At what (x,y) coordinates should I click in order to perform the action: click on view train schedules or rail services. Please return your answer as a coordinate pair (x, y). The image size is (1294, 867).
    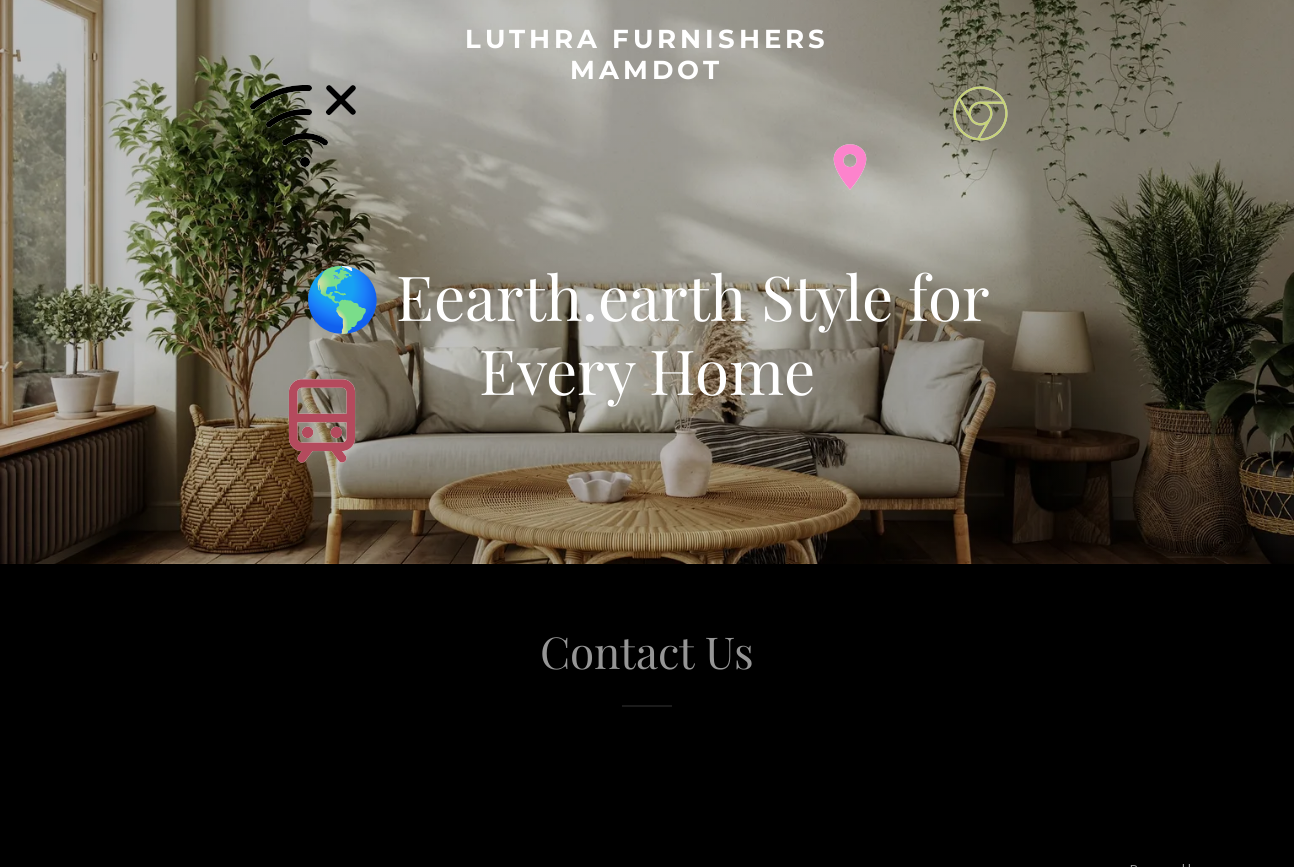
    Looking at the image, I should click on (322, 418).